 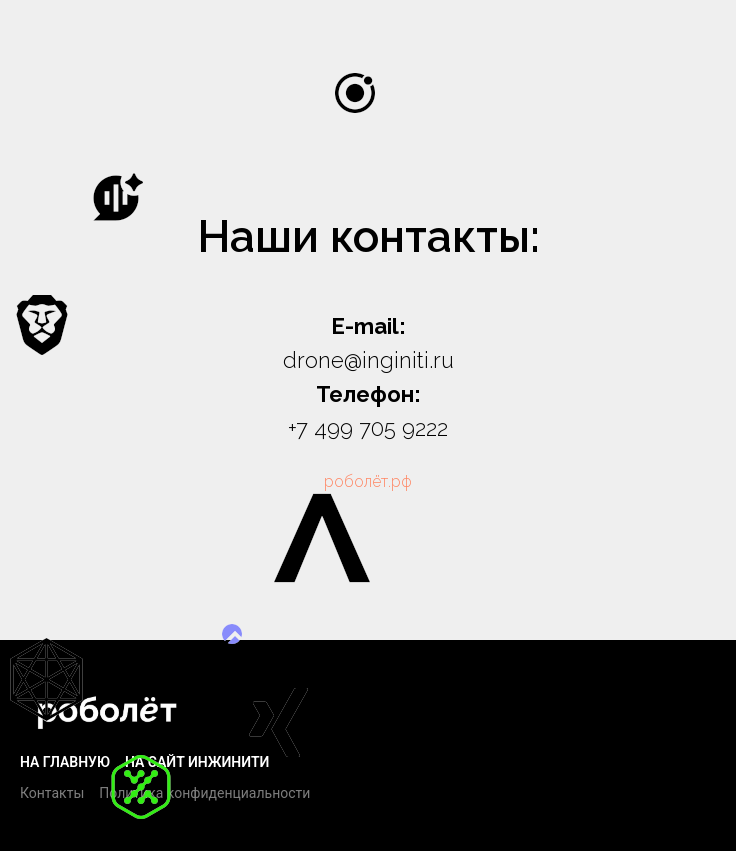 What do you see at coordinates (232, 634) in the screenshot?
I see `Rocky Linux logo` at bounding box center [232, 634].